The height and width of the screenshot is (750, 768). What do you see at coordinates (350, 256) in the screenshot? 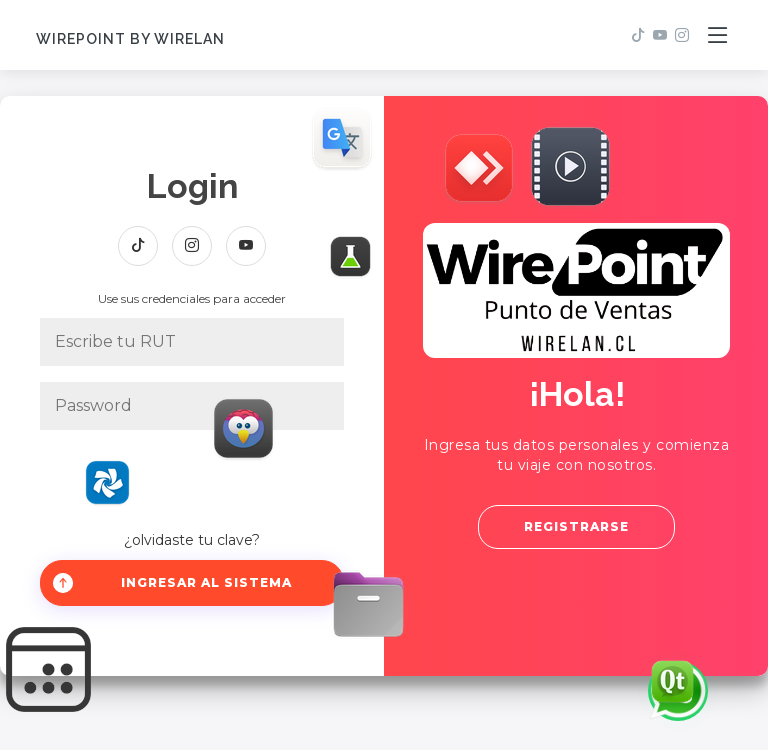
I see `open science or chemistry application` at bounding box center [350, 256].